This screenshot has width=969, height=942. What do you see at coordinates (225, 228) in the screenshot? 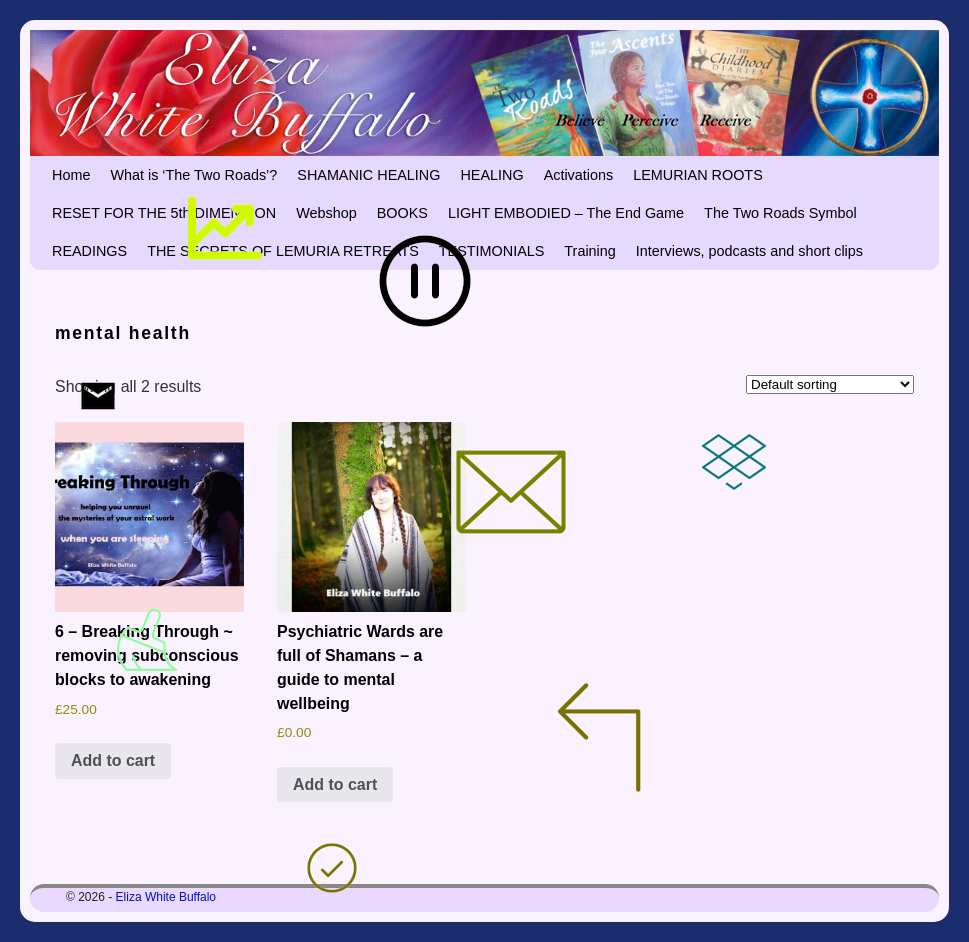
I see `view analytics or performance metrics` at bounding box center [225, 228].